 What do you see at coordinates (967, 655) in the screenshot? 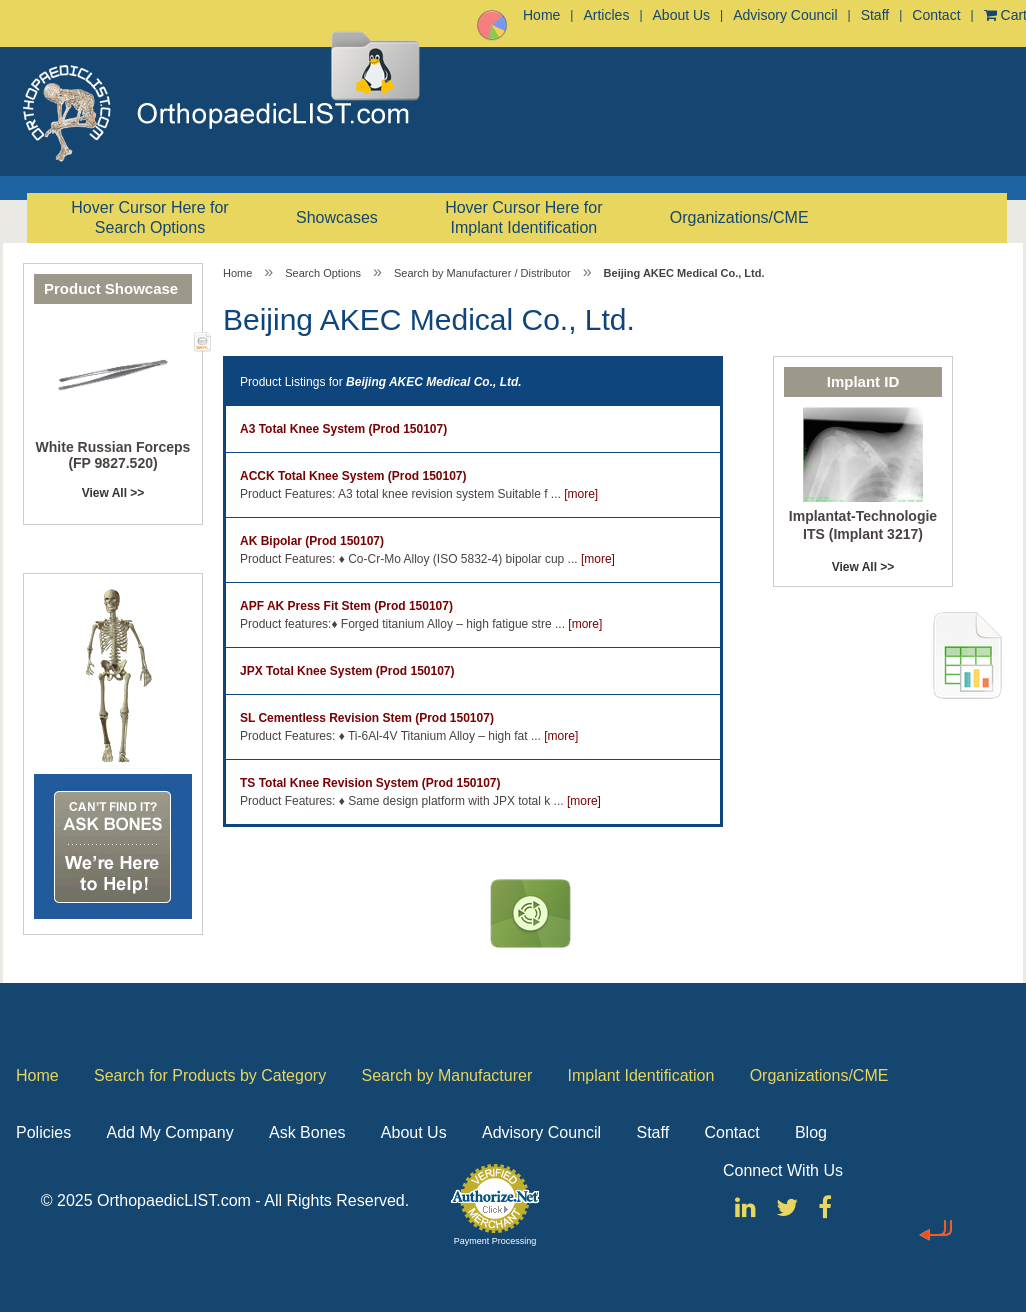
I see `open a spreadsheet file` at bounding box center [967, 655].